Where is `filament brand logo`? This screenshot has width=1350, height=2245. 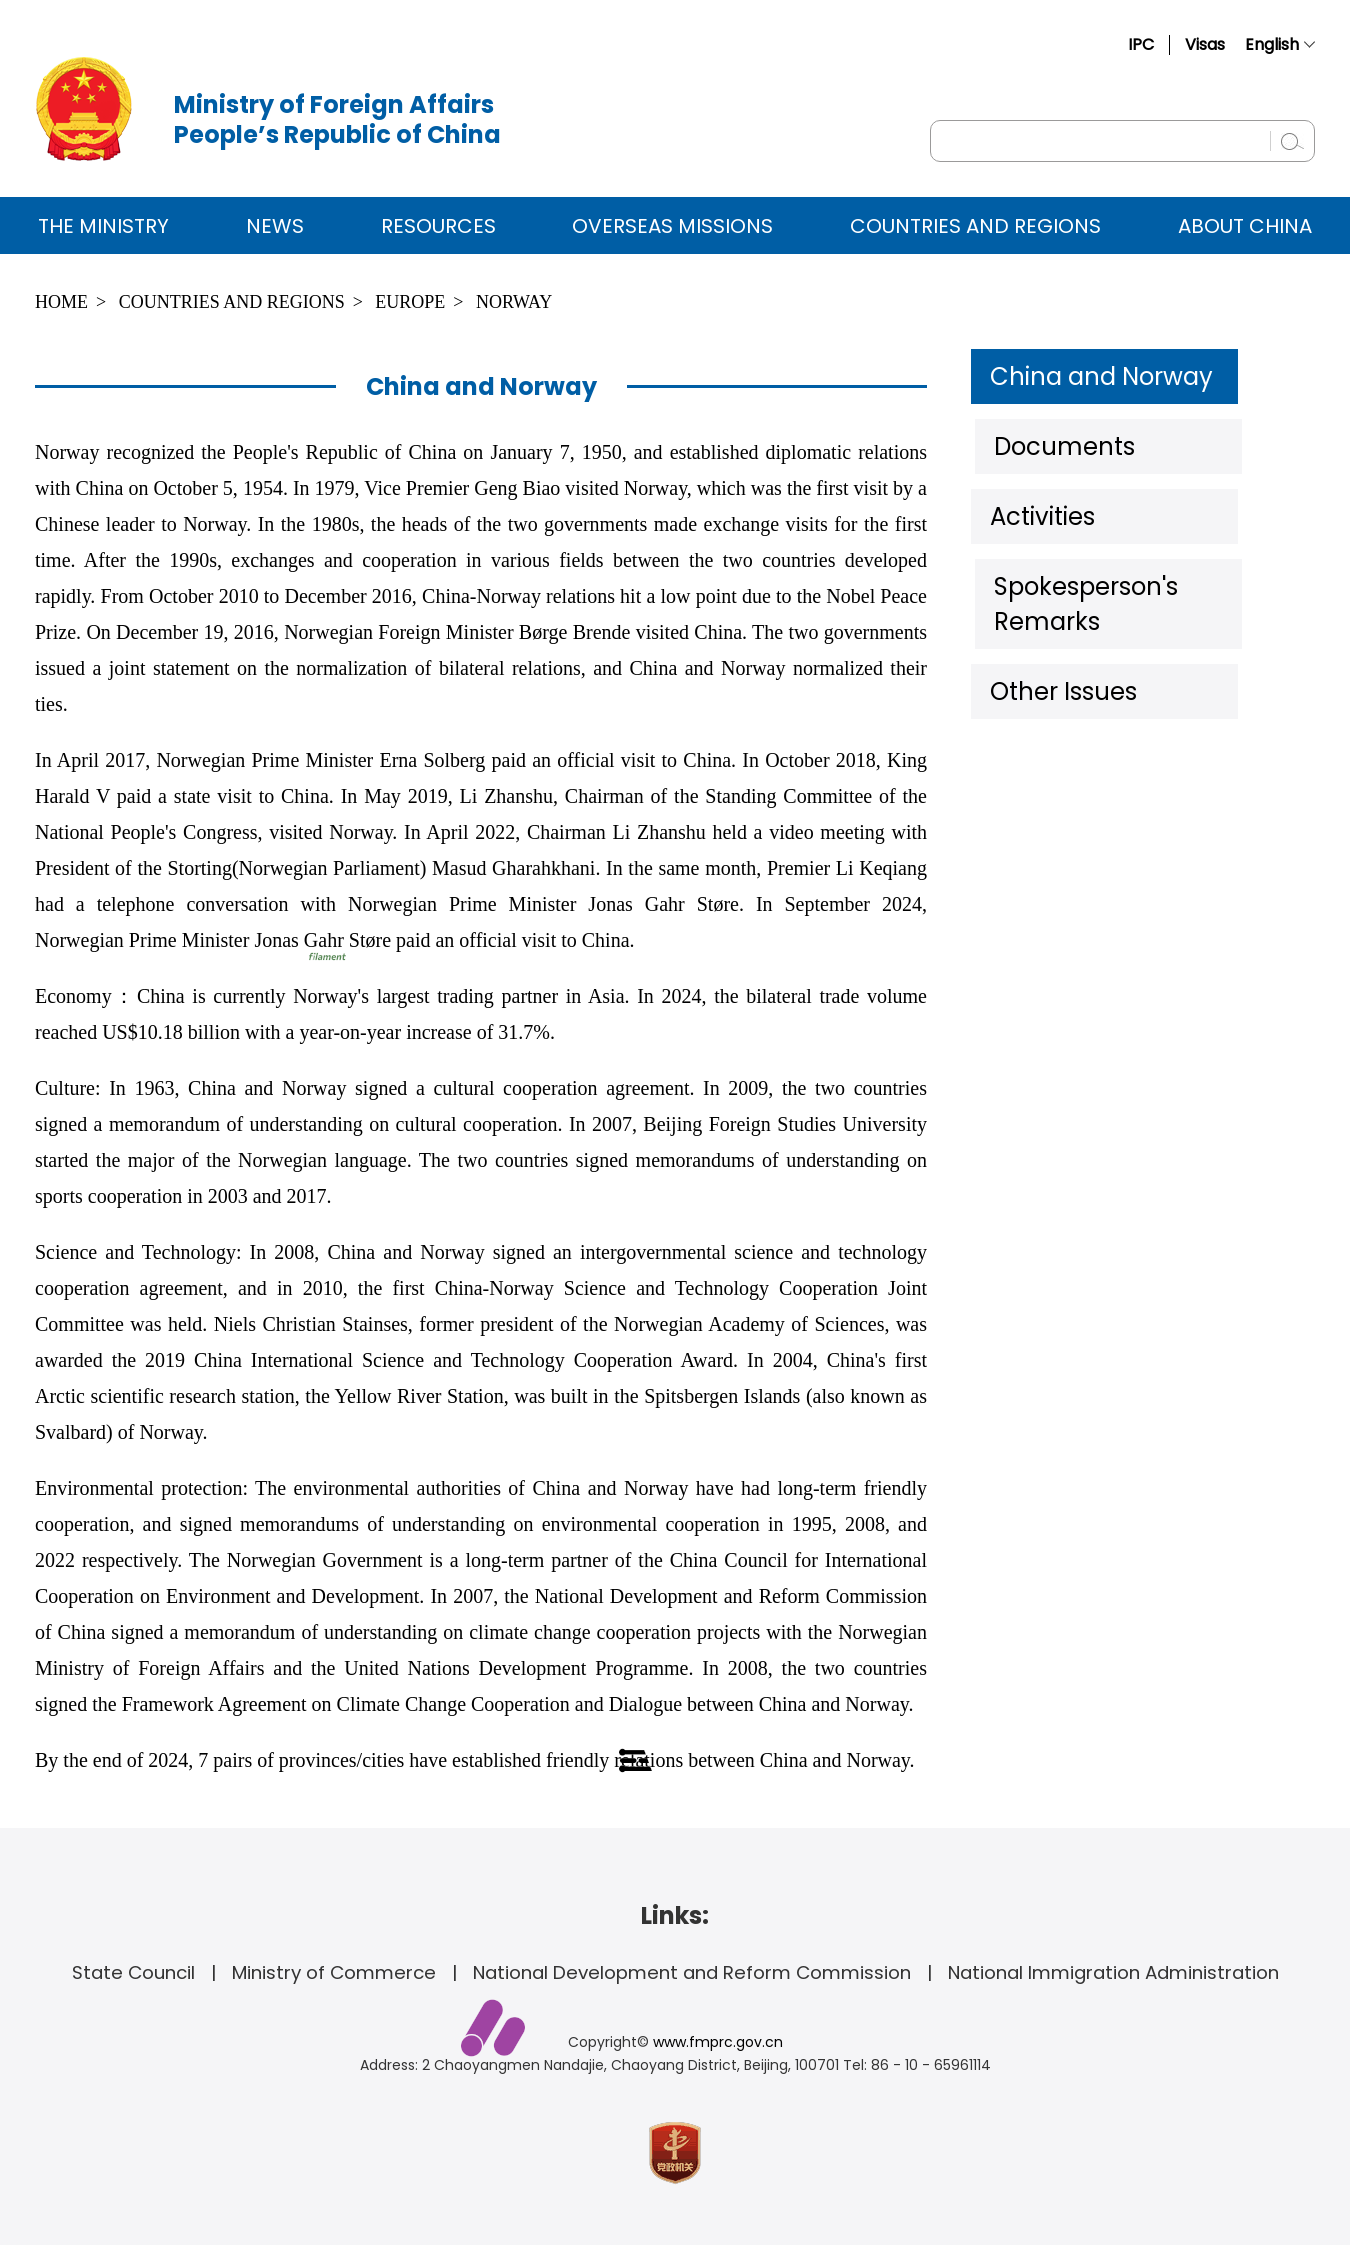
filament brand logo is located at coordinates (327, 956).